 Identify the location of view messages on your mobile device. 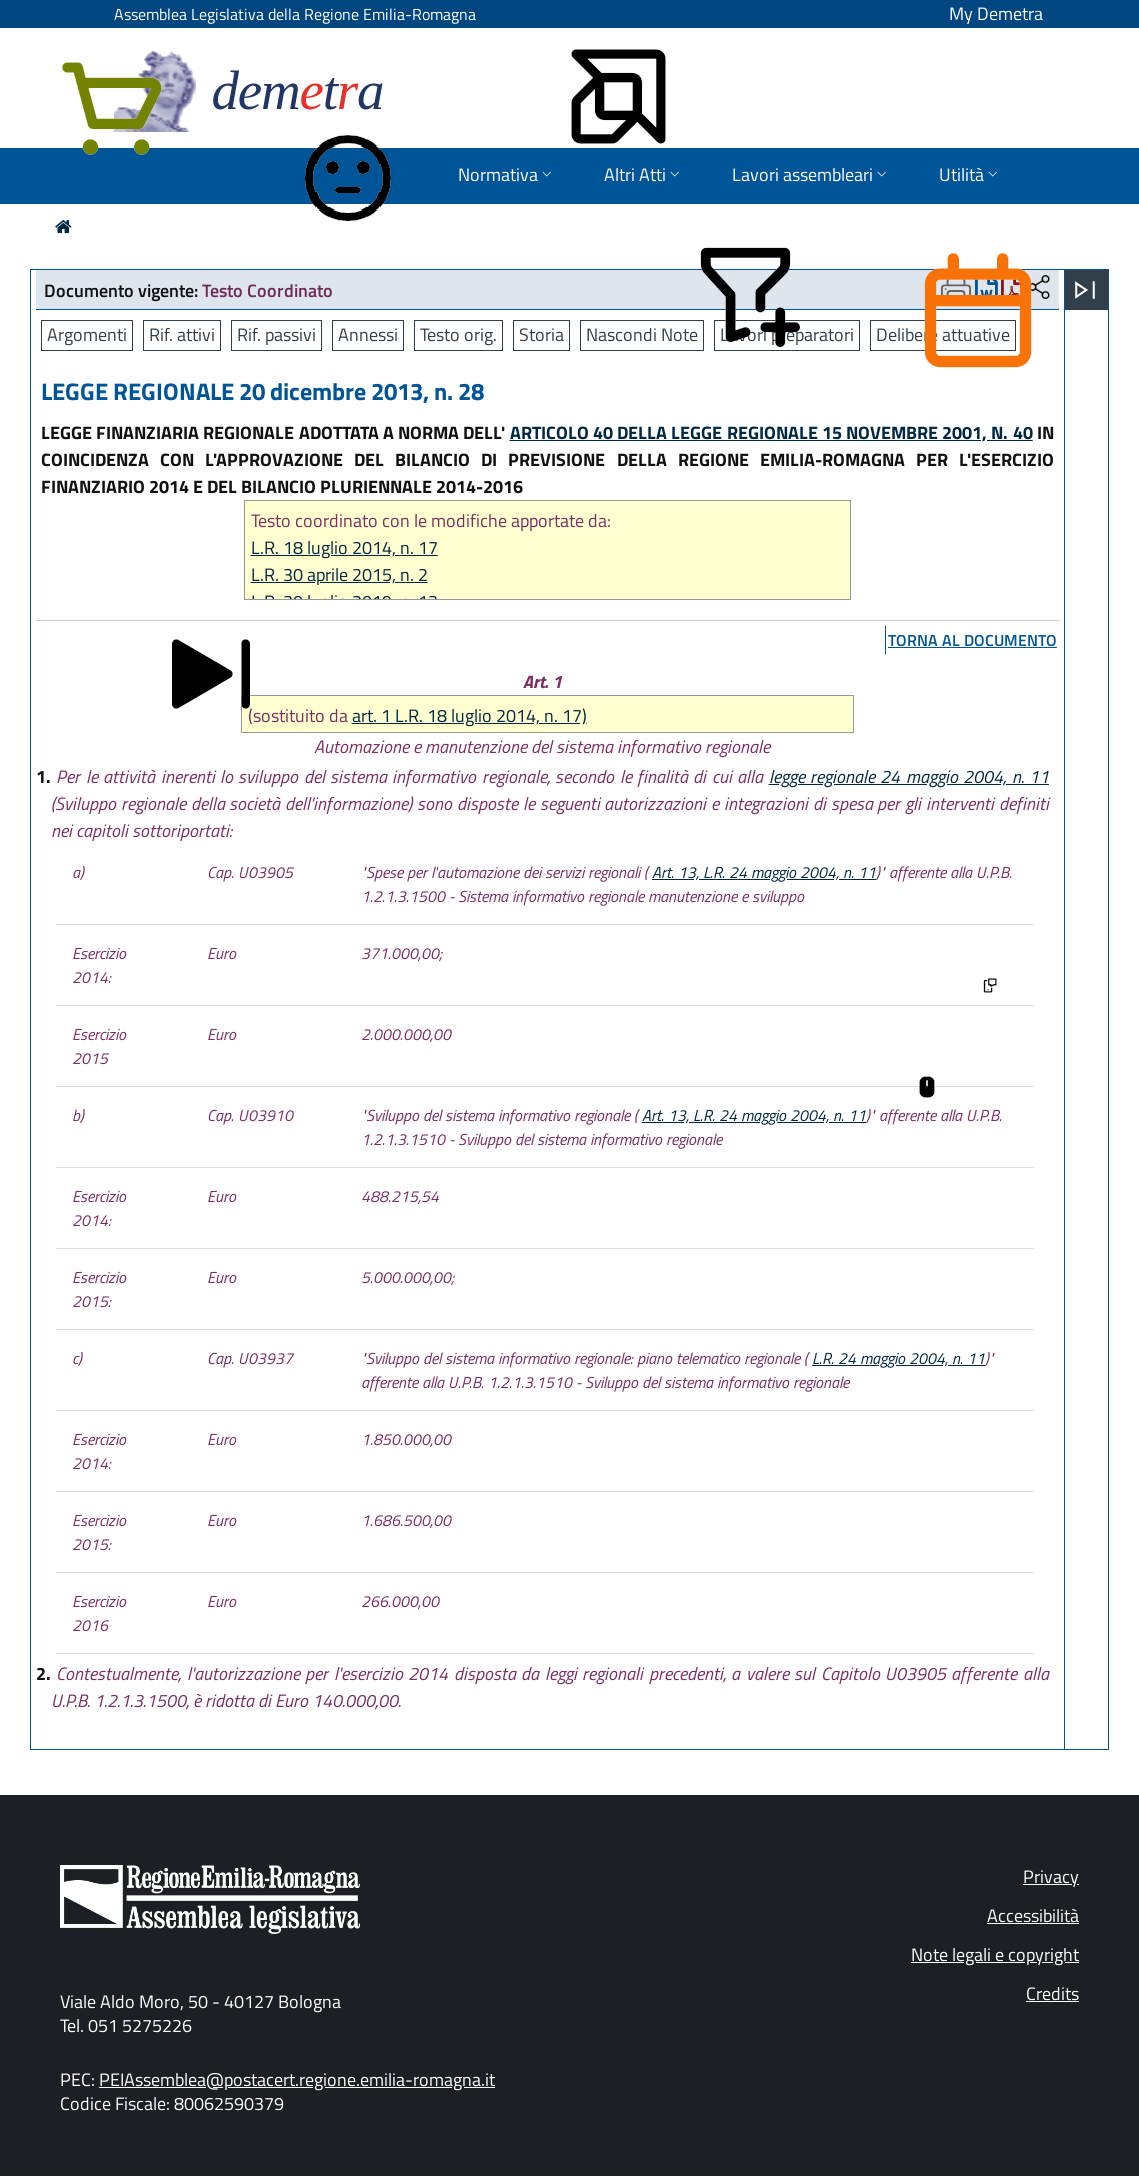
(989, 985).